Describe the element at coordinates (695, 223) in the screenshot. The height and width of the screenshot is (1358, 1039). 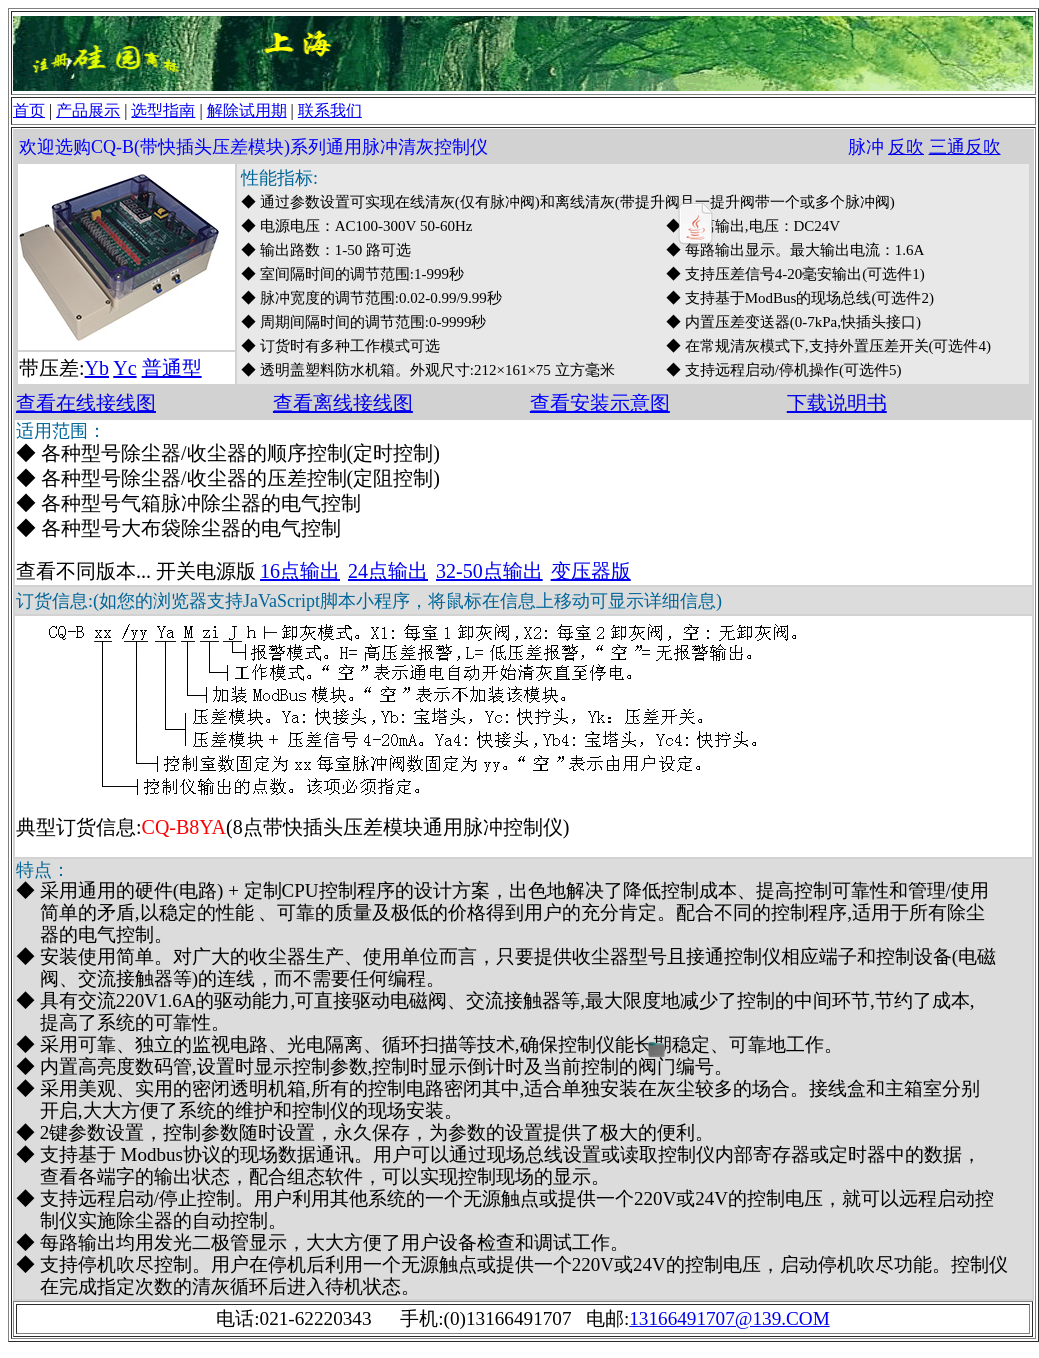
I see `a java source code file` at that location.